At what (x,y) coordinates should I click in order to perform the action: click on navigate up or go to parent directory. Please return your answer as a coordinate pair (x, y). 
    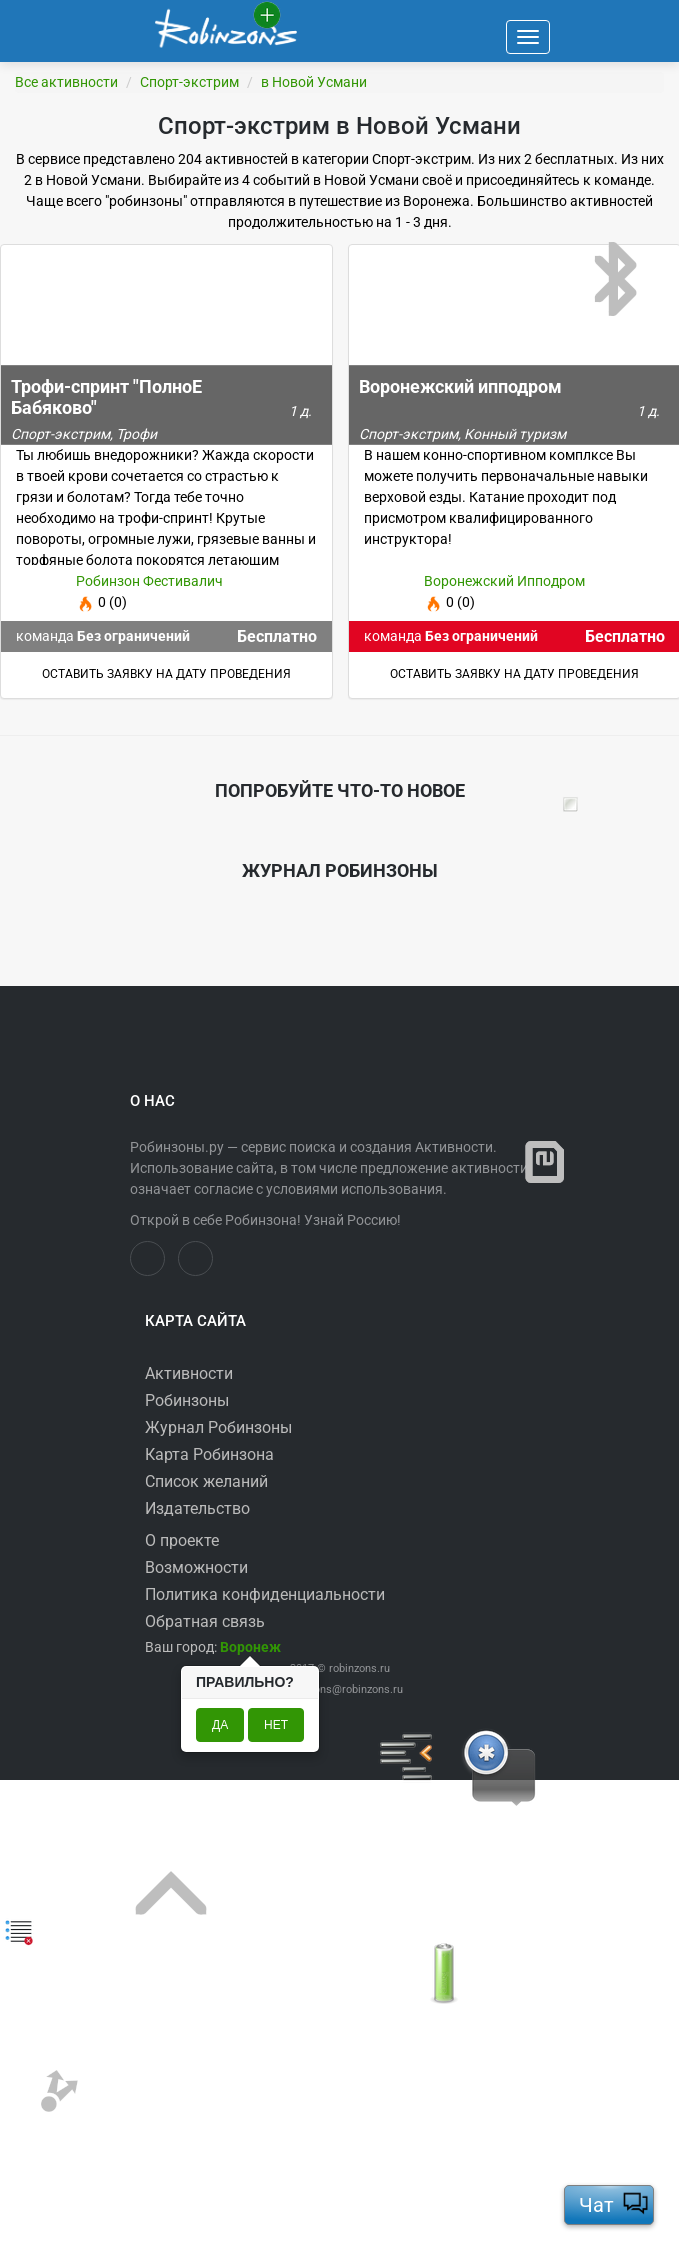
    Looking at the image, I should click on (171, 1891).